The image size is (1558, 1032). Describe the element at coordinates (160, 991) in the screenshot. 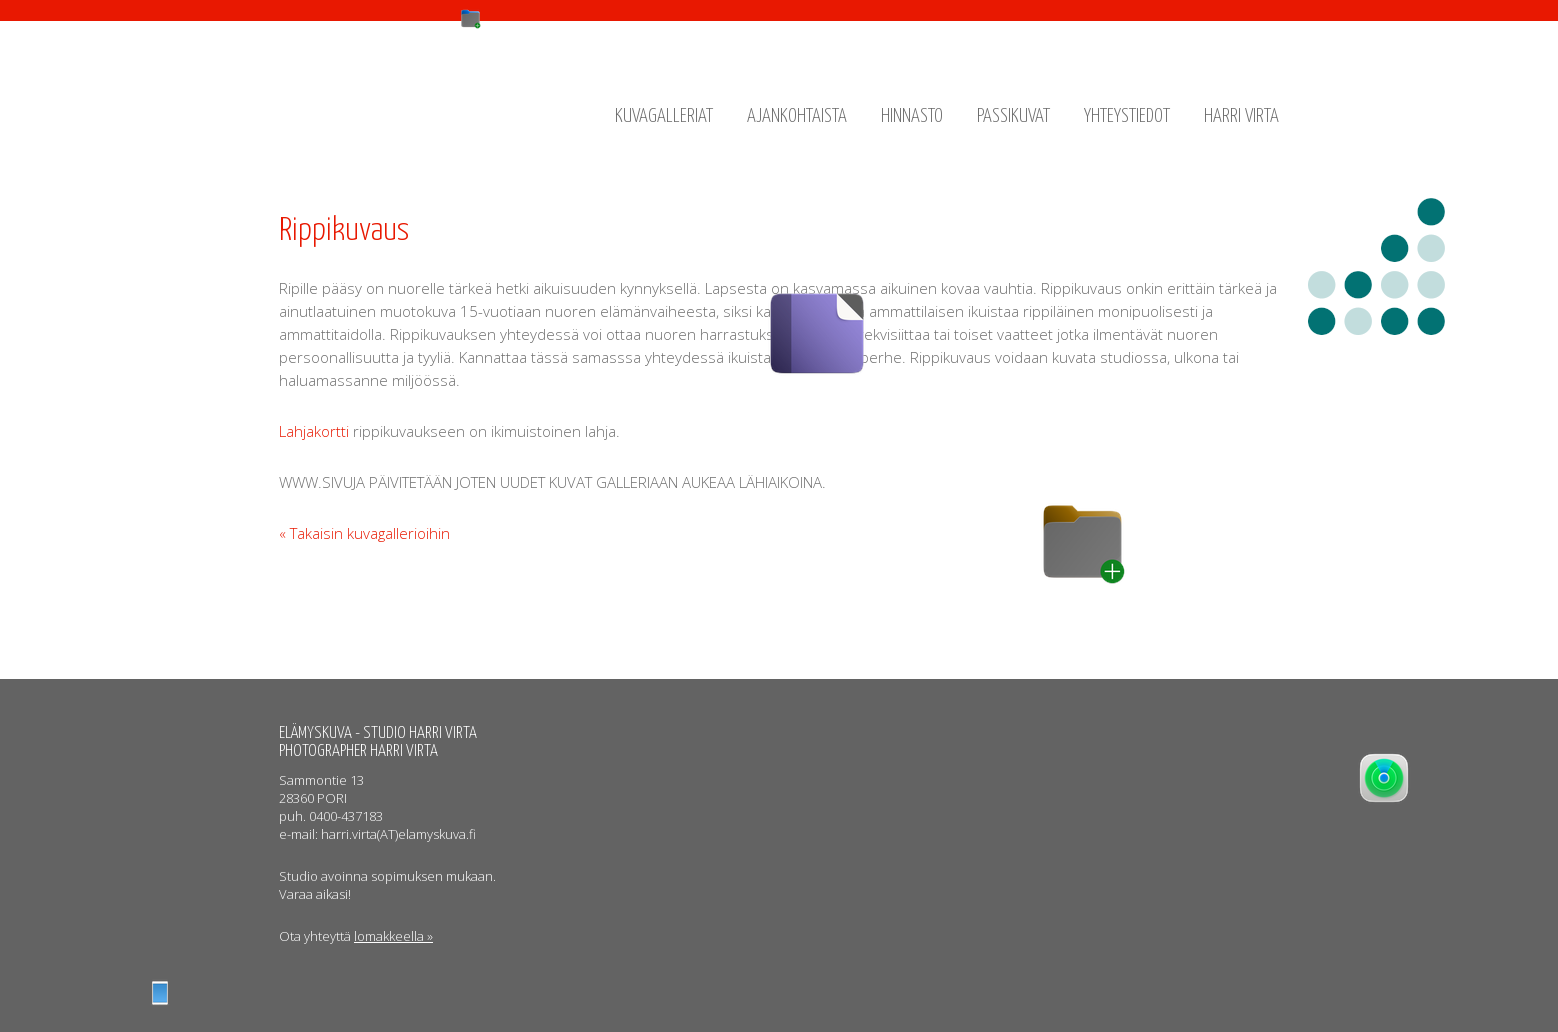

I see `indicates a connected iPad Mini device` at that location.